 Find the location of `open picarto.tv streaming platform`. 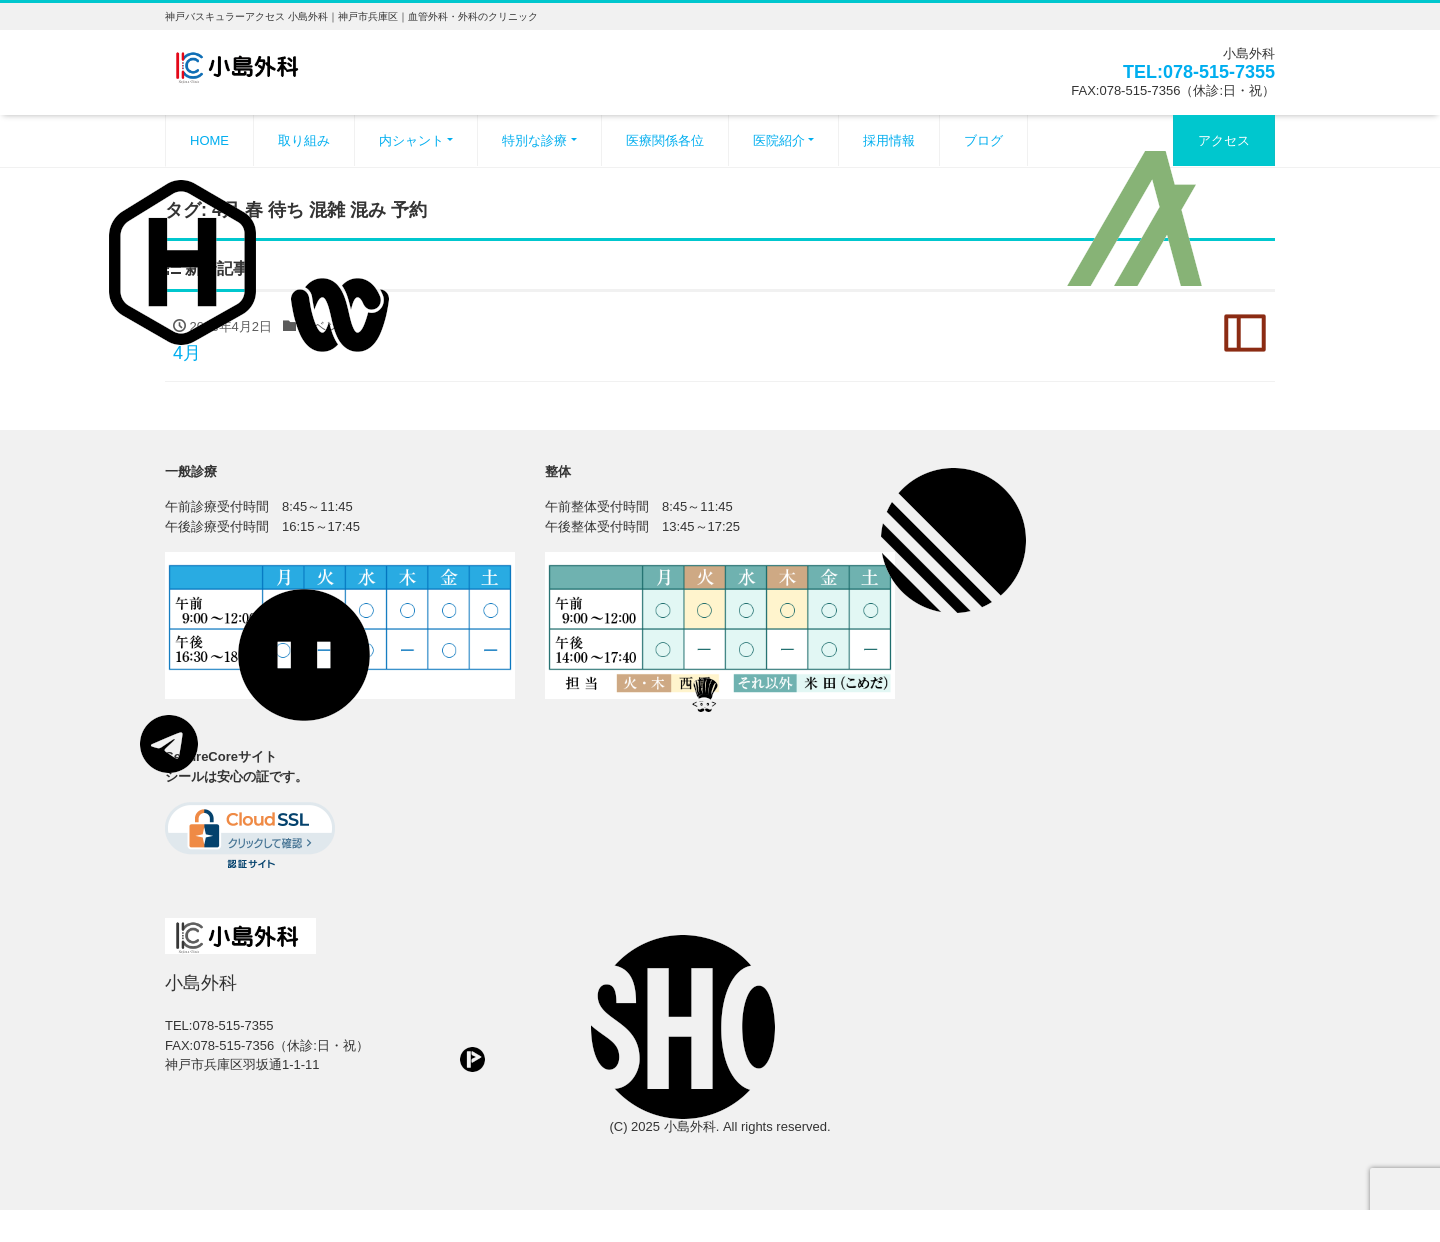

open picarto.tv streaming platform is located at coordinates (472, 1059).